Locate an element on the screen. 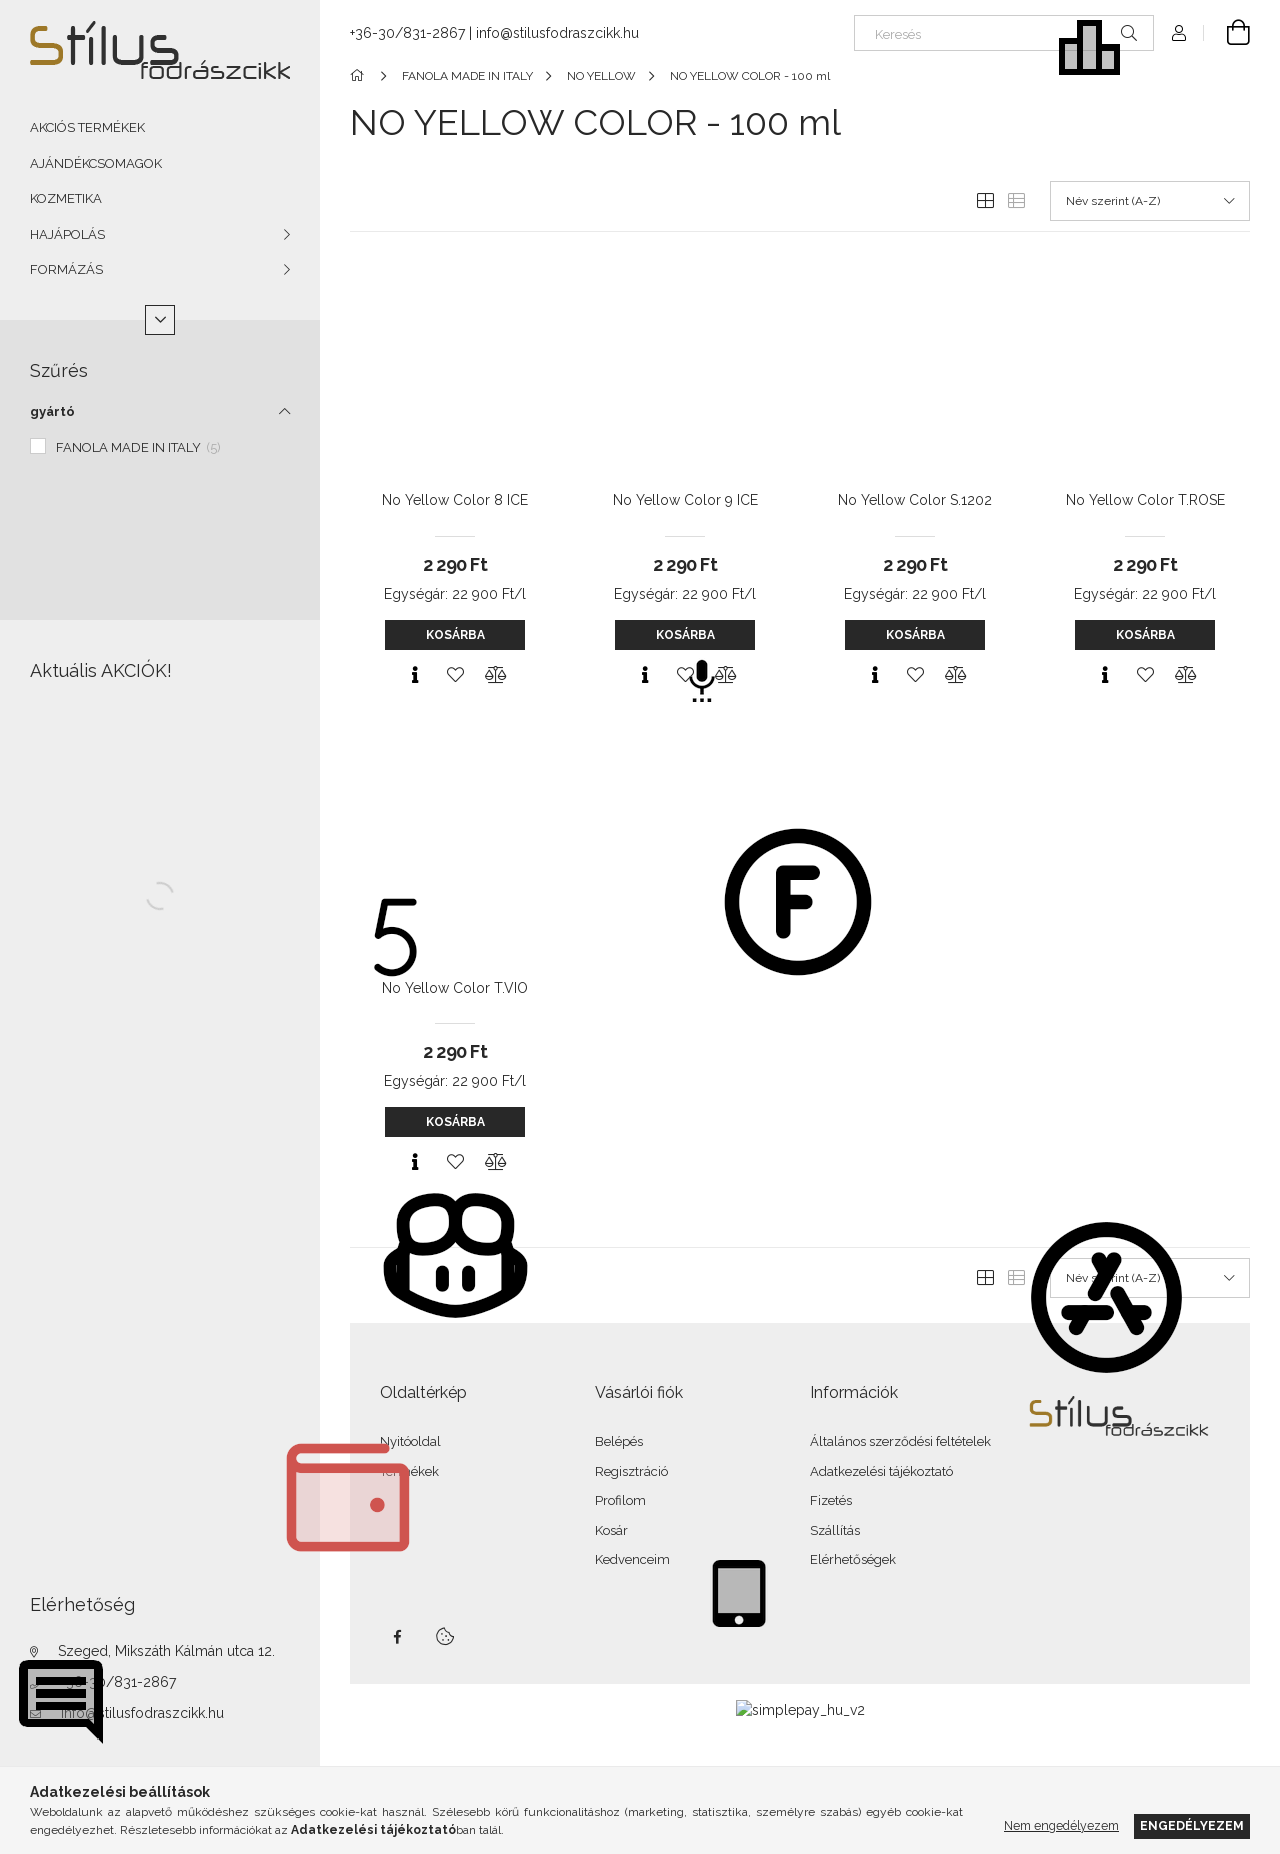  view leaderboard rankings is located at coordinates (1089, 47).